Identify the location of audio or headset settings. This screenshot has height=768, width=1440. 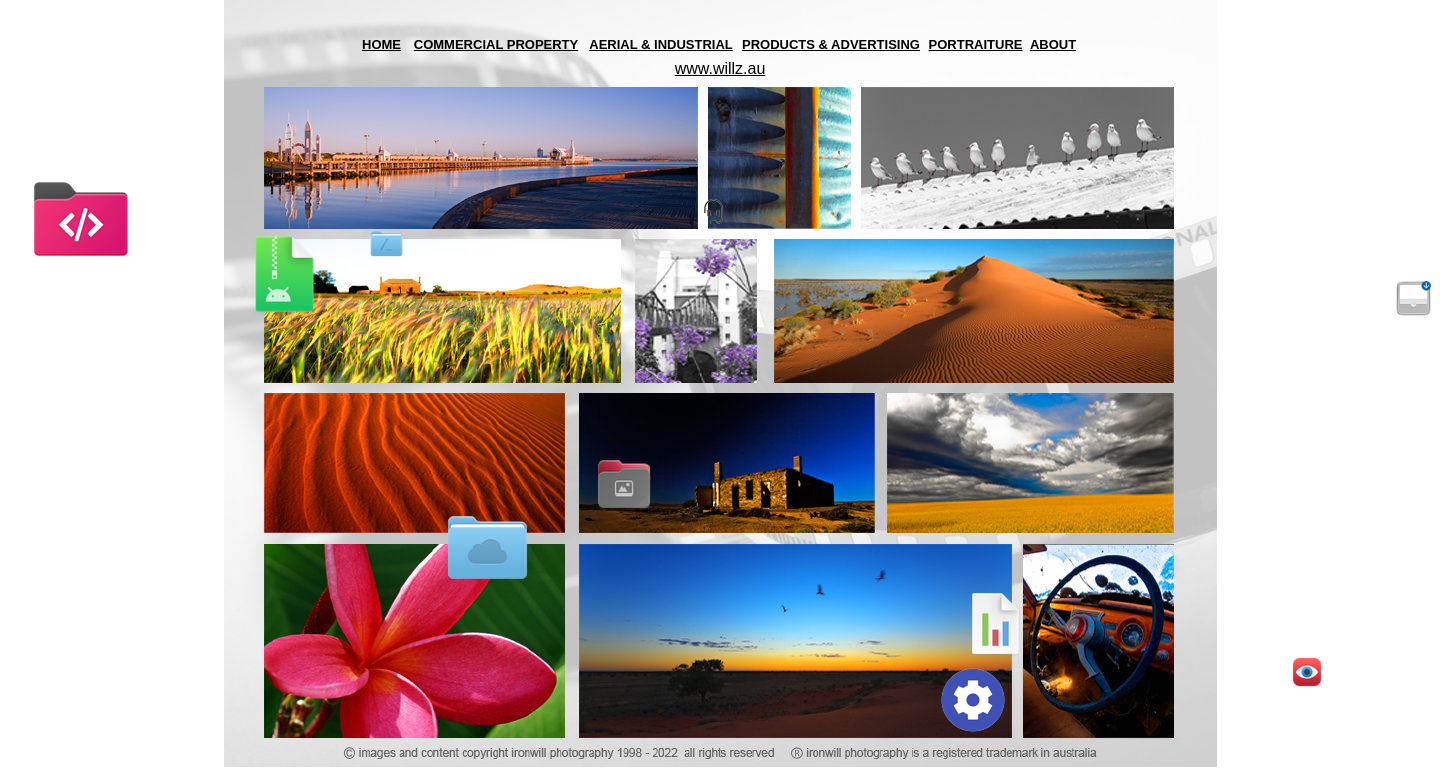
(713, 211).